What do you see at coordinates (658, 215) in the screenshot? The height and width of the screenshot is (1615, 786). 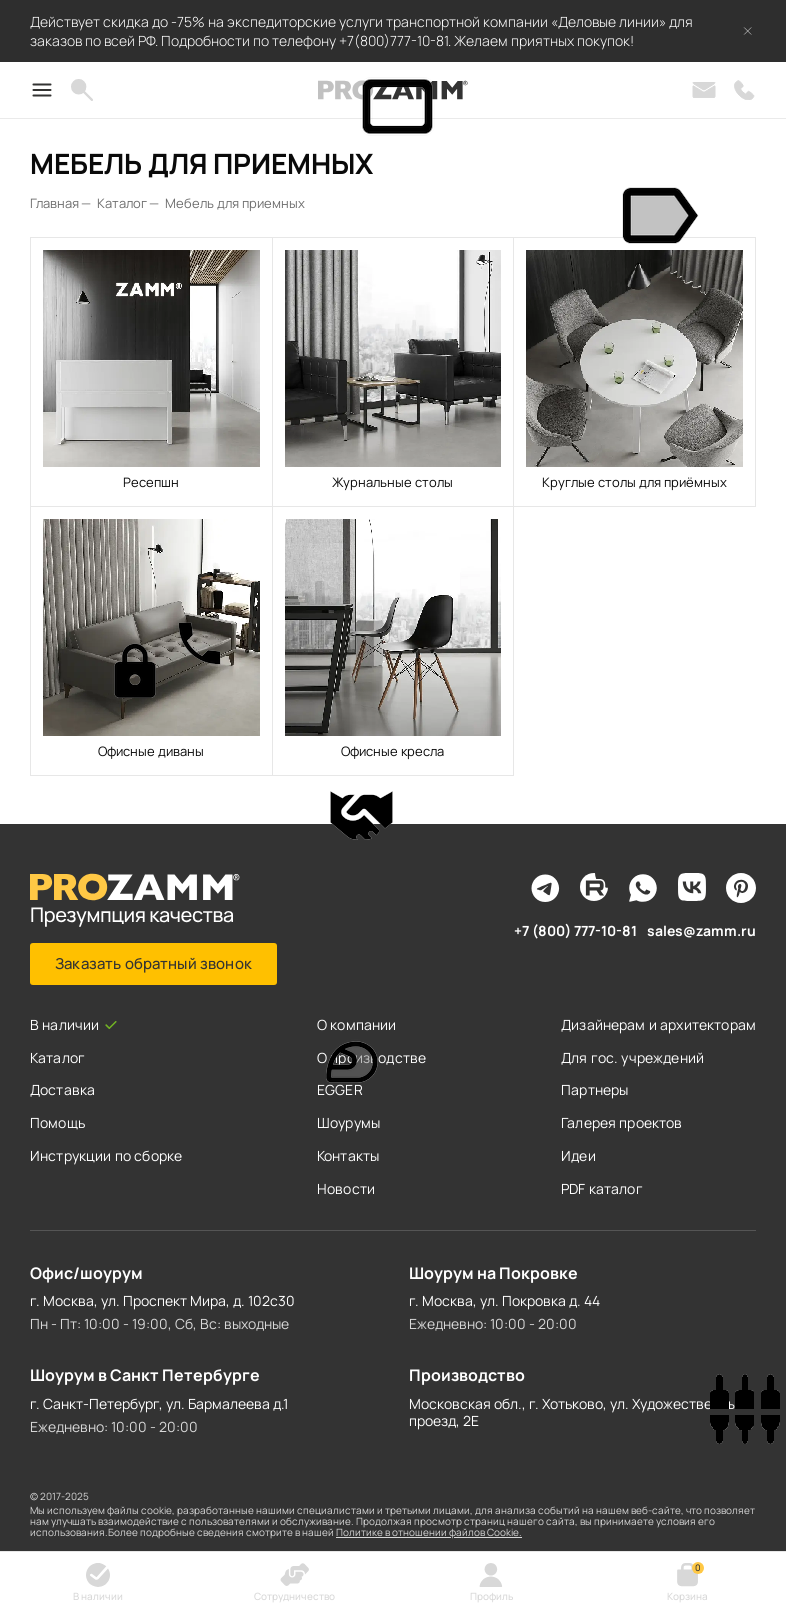 I see `add or edit a label for an item` at bounding box center [658, 215].